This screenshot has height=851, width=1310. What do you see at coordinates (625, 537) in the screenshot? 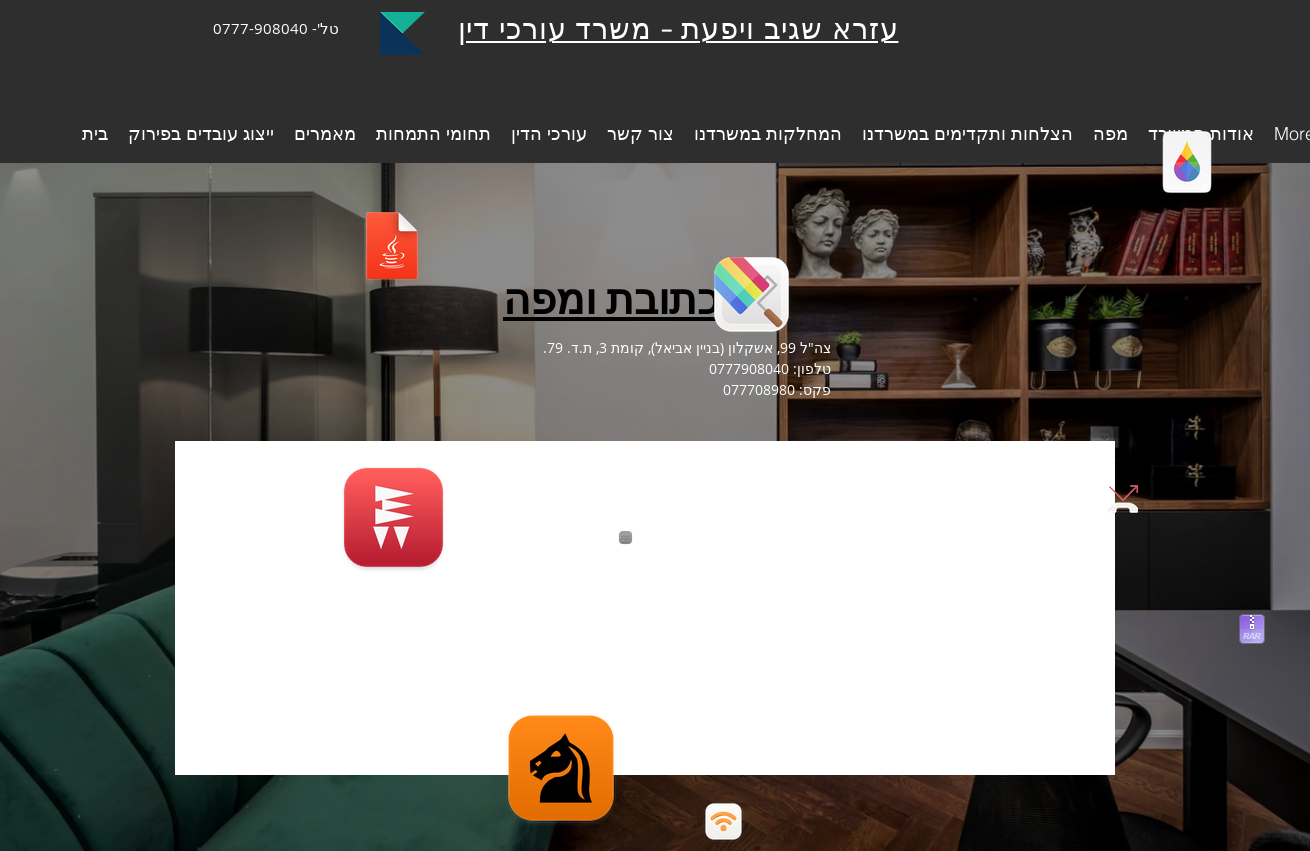
I see `open the Measure app` at bounding box center [625, 537].